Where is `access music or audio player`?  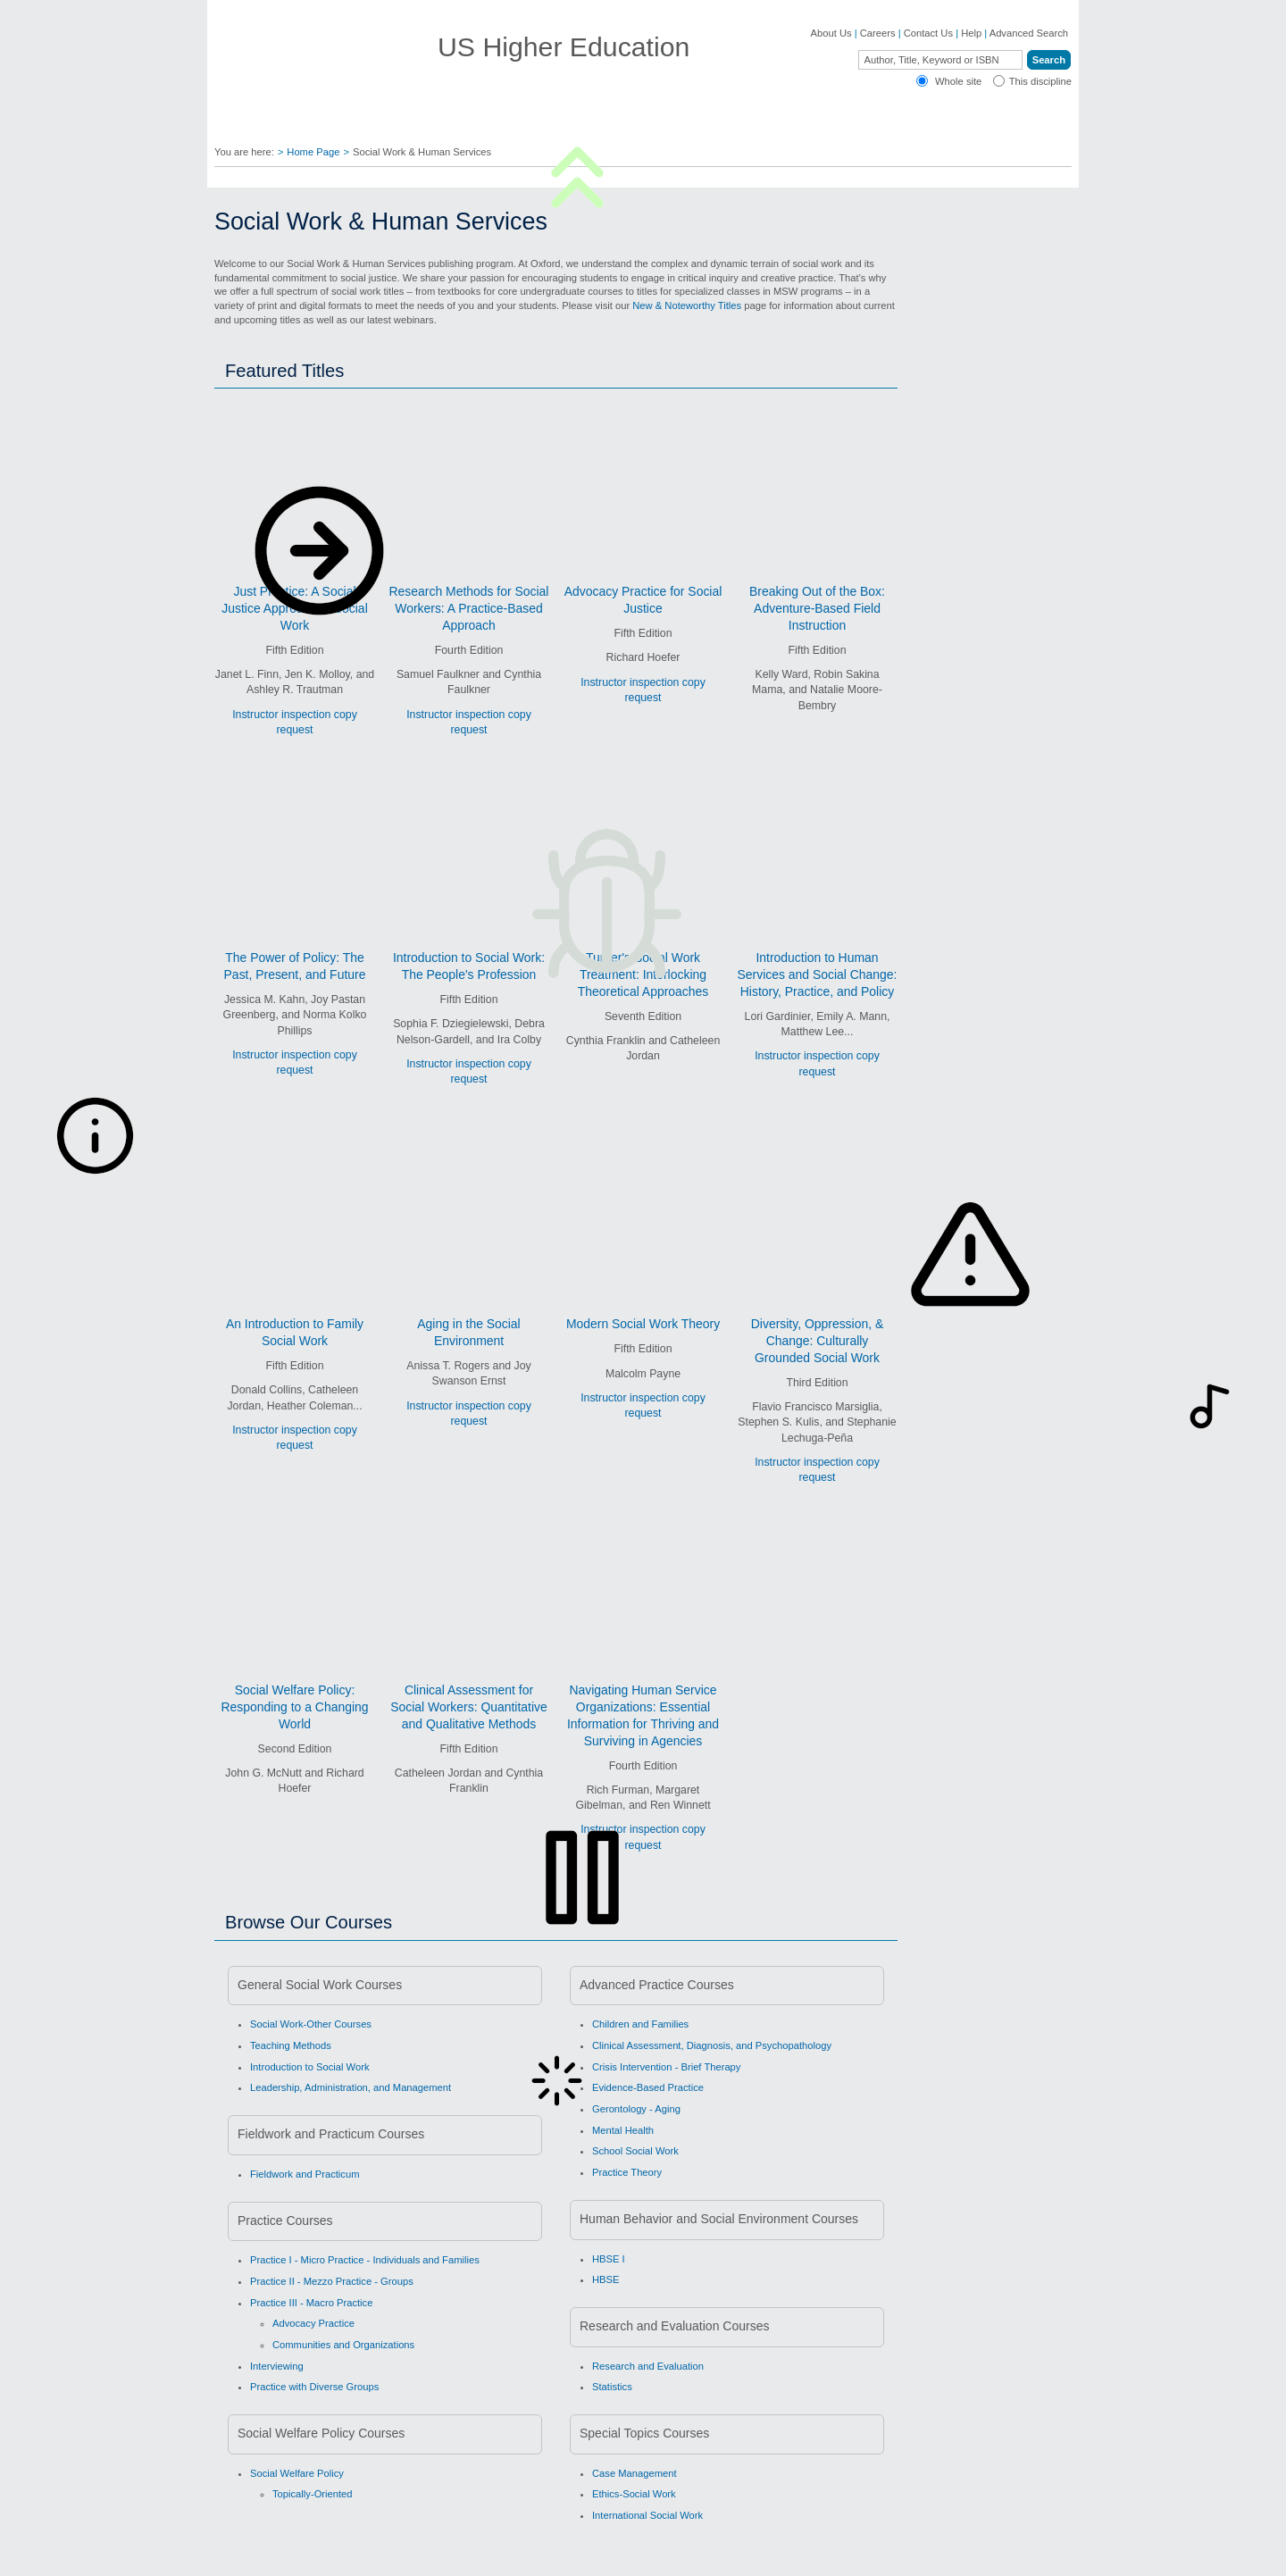 access music or audio player is located at coordinates (1209, 1405).